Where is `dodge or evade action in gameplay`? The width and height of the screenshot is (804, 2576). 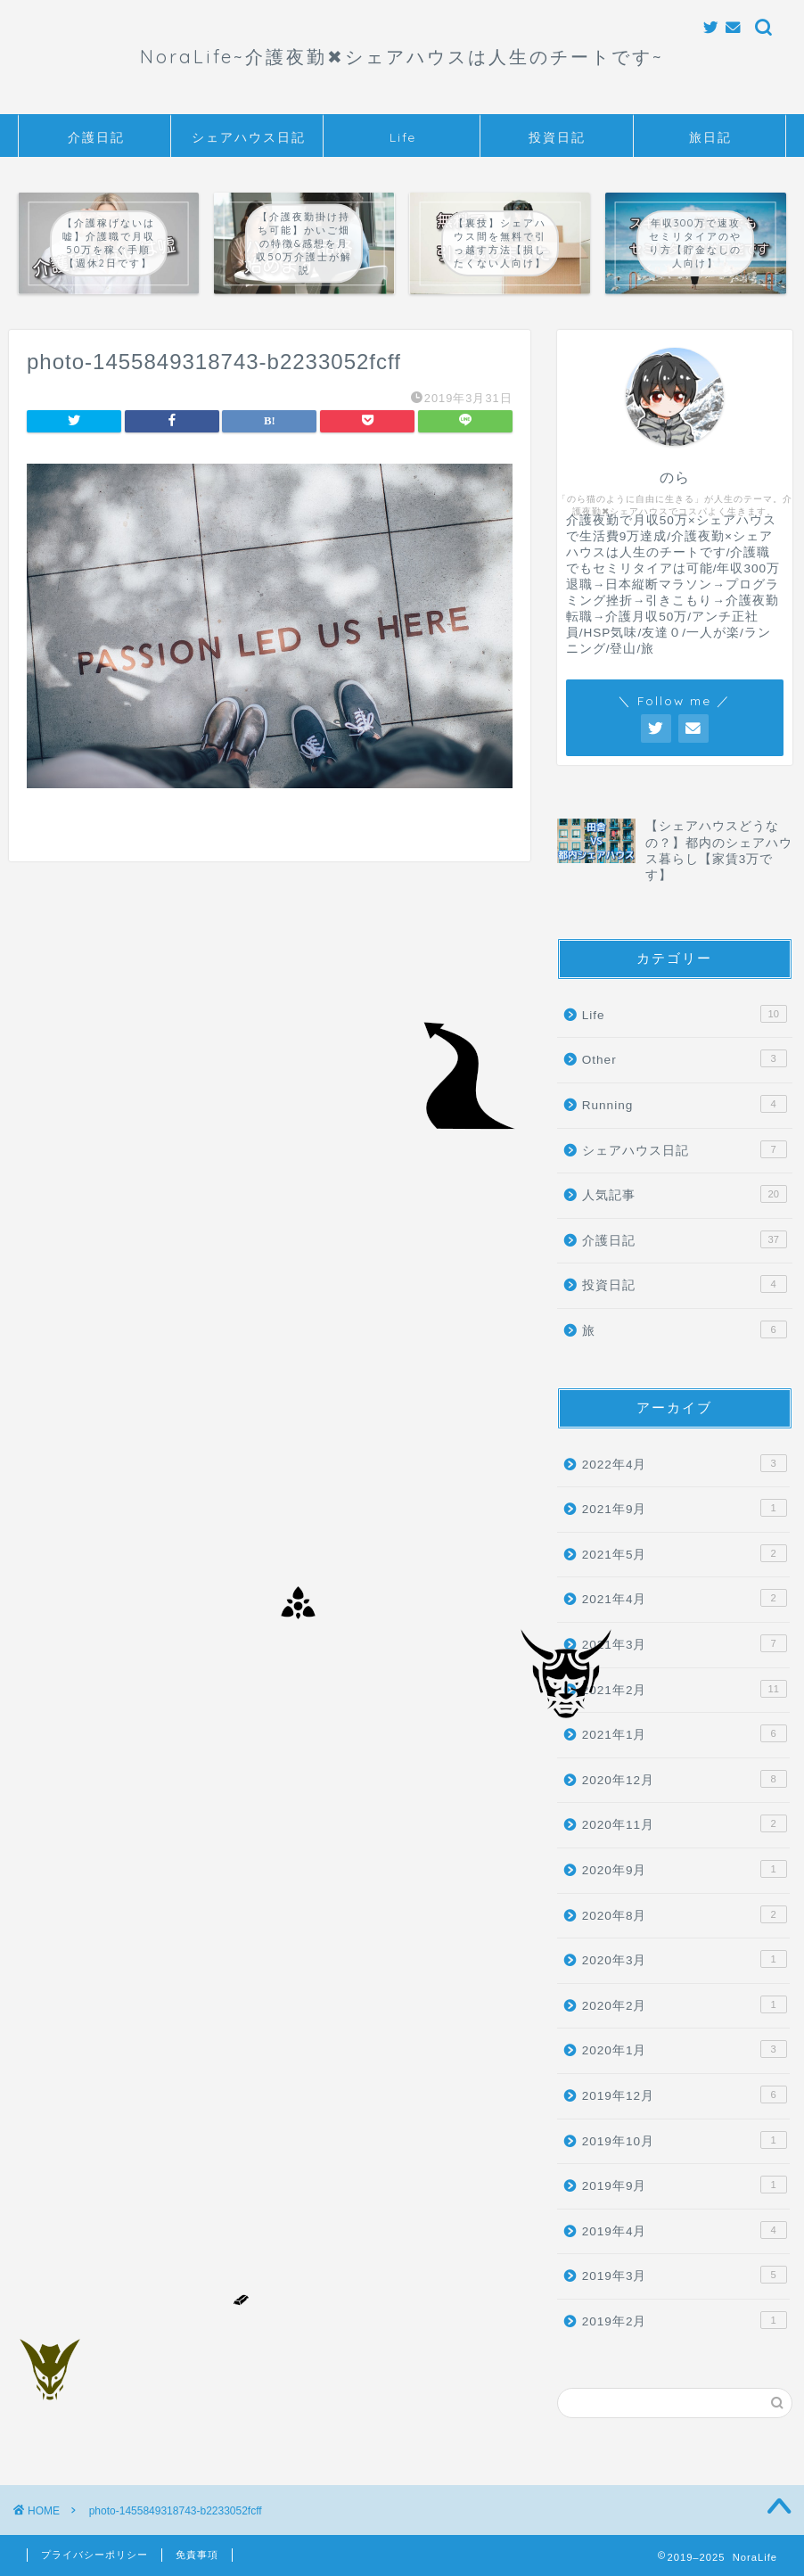 dodge or evade action in gameplay is located at coordinates (466, 1076).